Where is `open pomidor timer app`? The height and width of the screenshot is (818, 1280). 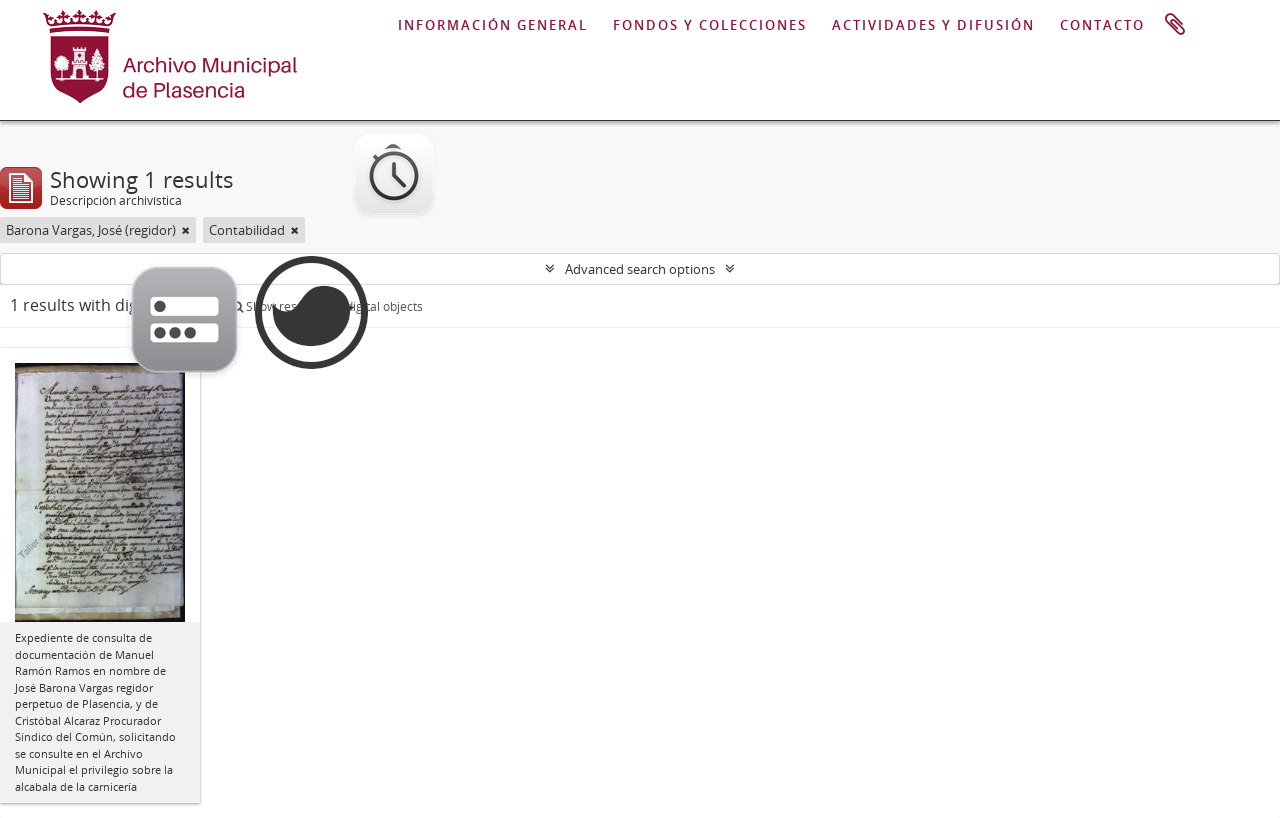
open pomidor timer app is located at coordinates (394, 174).